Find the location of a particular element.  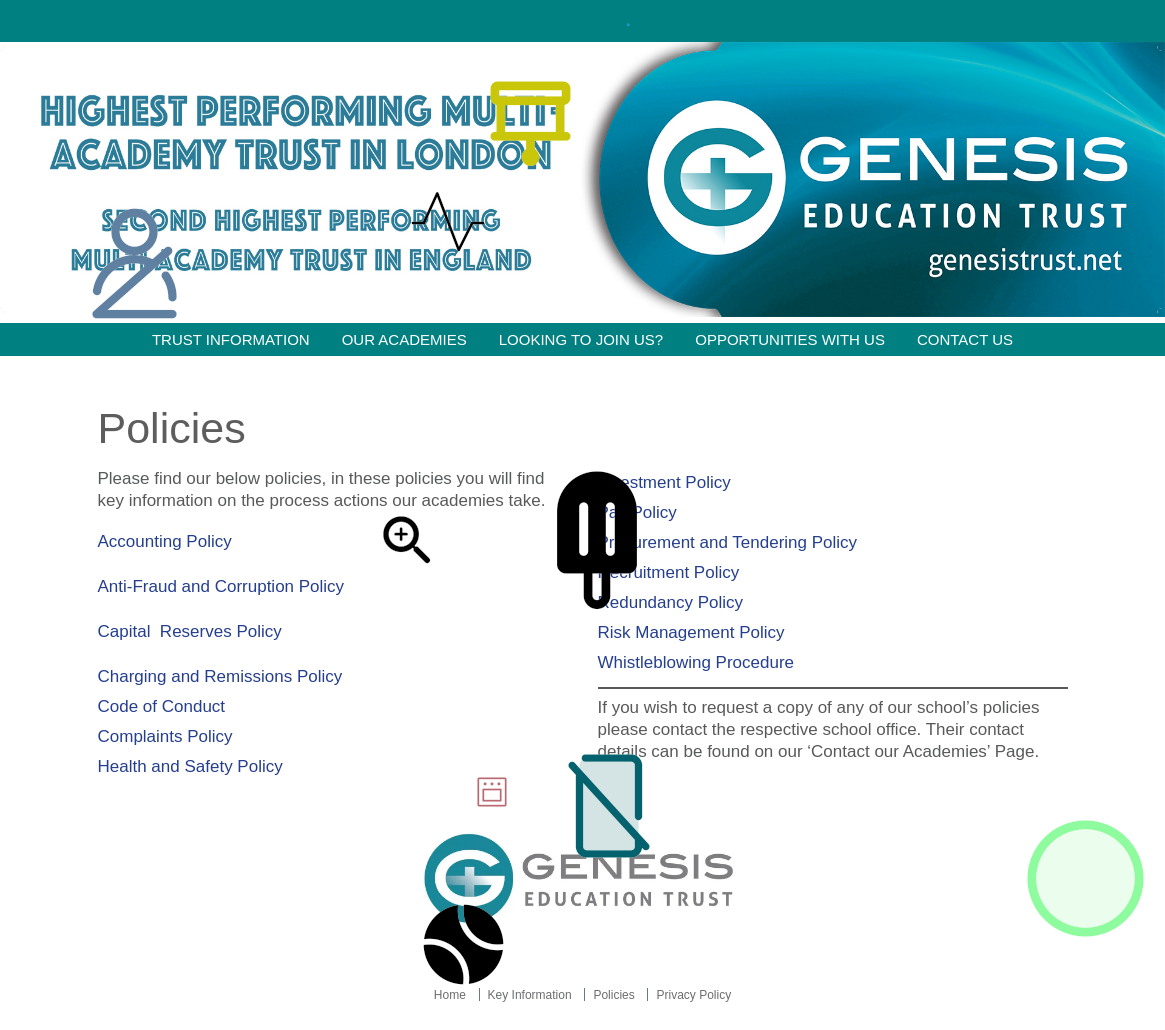

fasten seatbelt reminder is located at coordinates (134, 263).